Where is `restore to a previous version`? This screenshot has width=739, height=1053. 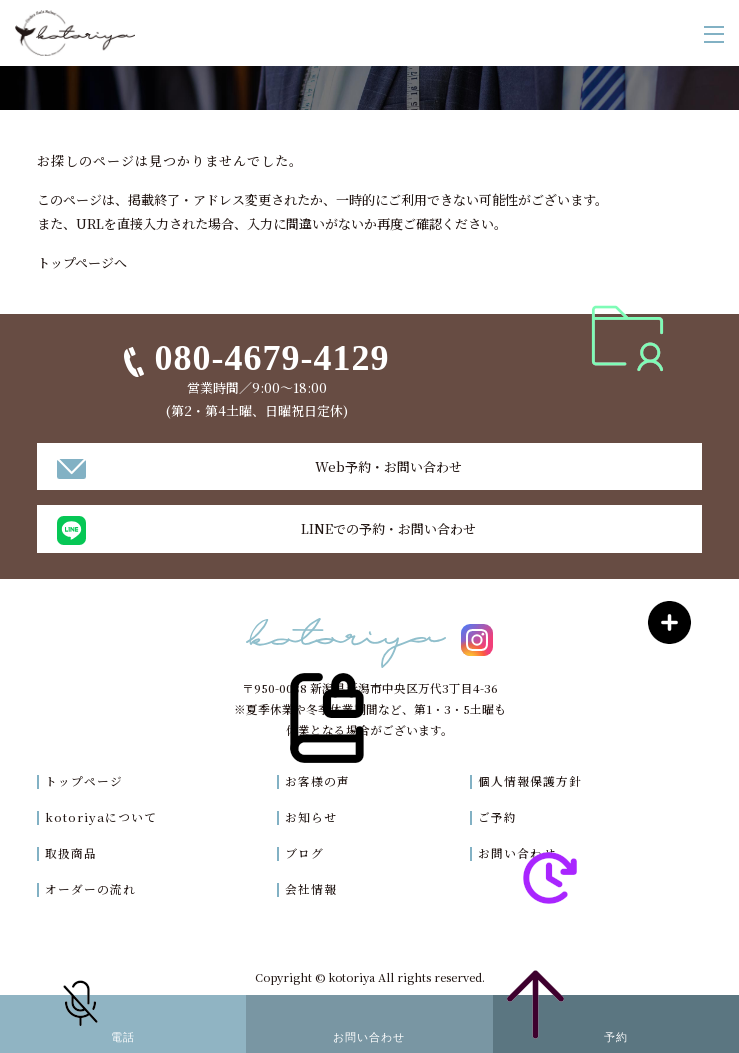
restore to a previous version is located at coordinates (549, 878).